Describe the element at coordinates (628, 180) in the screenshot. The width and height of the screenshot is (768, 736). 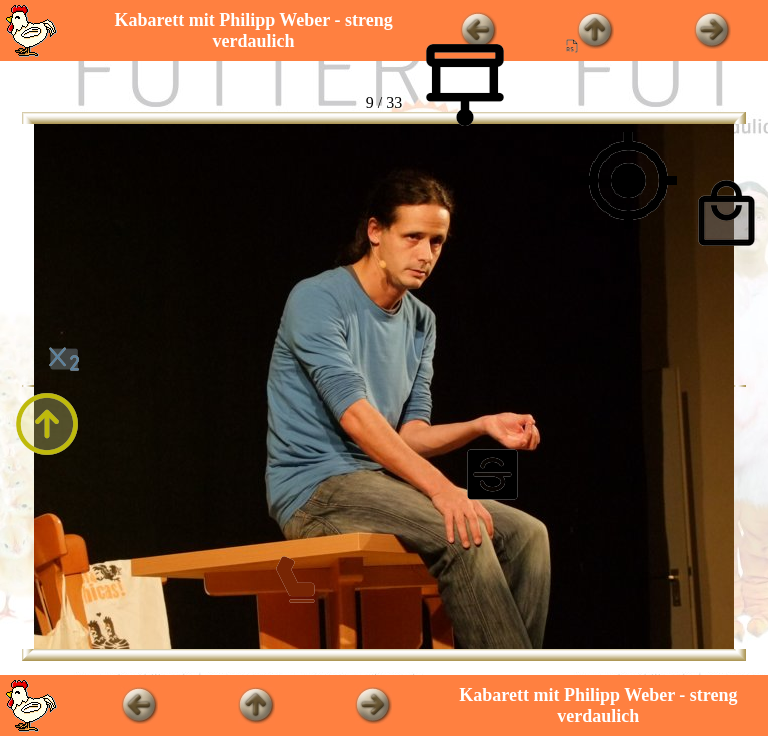
I see `center map on your current location` at that location.